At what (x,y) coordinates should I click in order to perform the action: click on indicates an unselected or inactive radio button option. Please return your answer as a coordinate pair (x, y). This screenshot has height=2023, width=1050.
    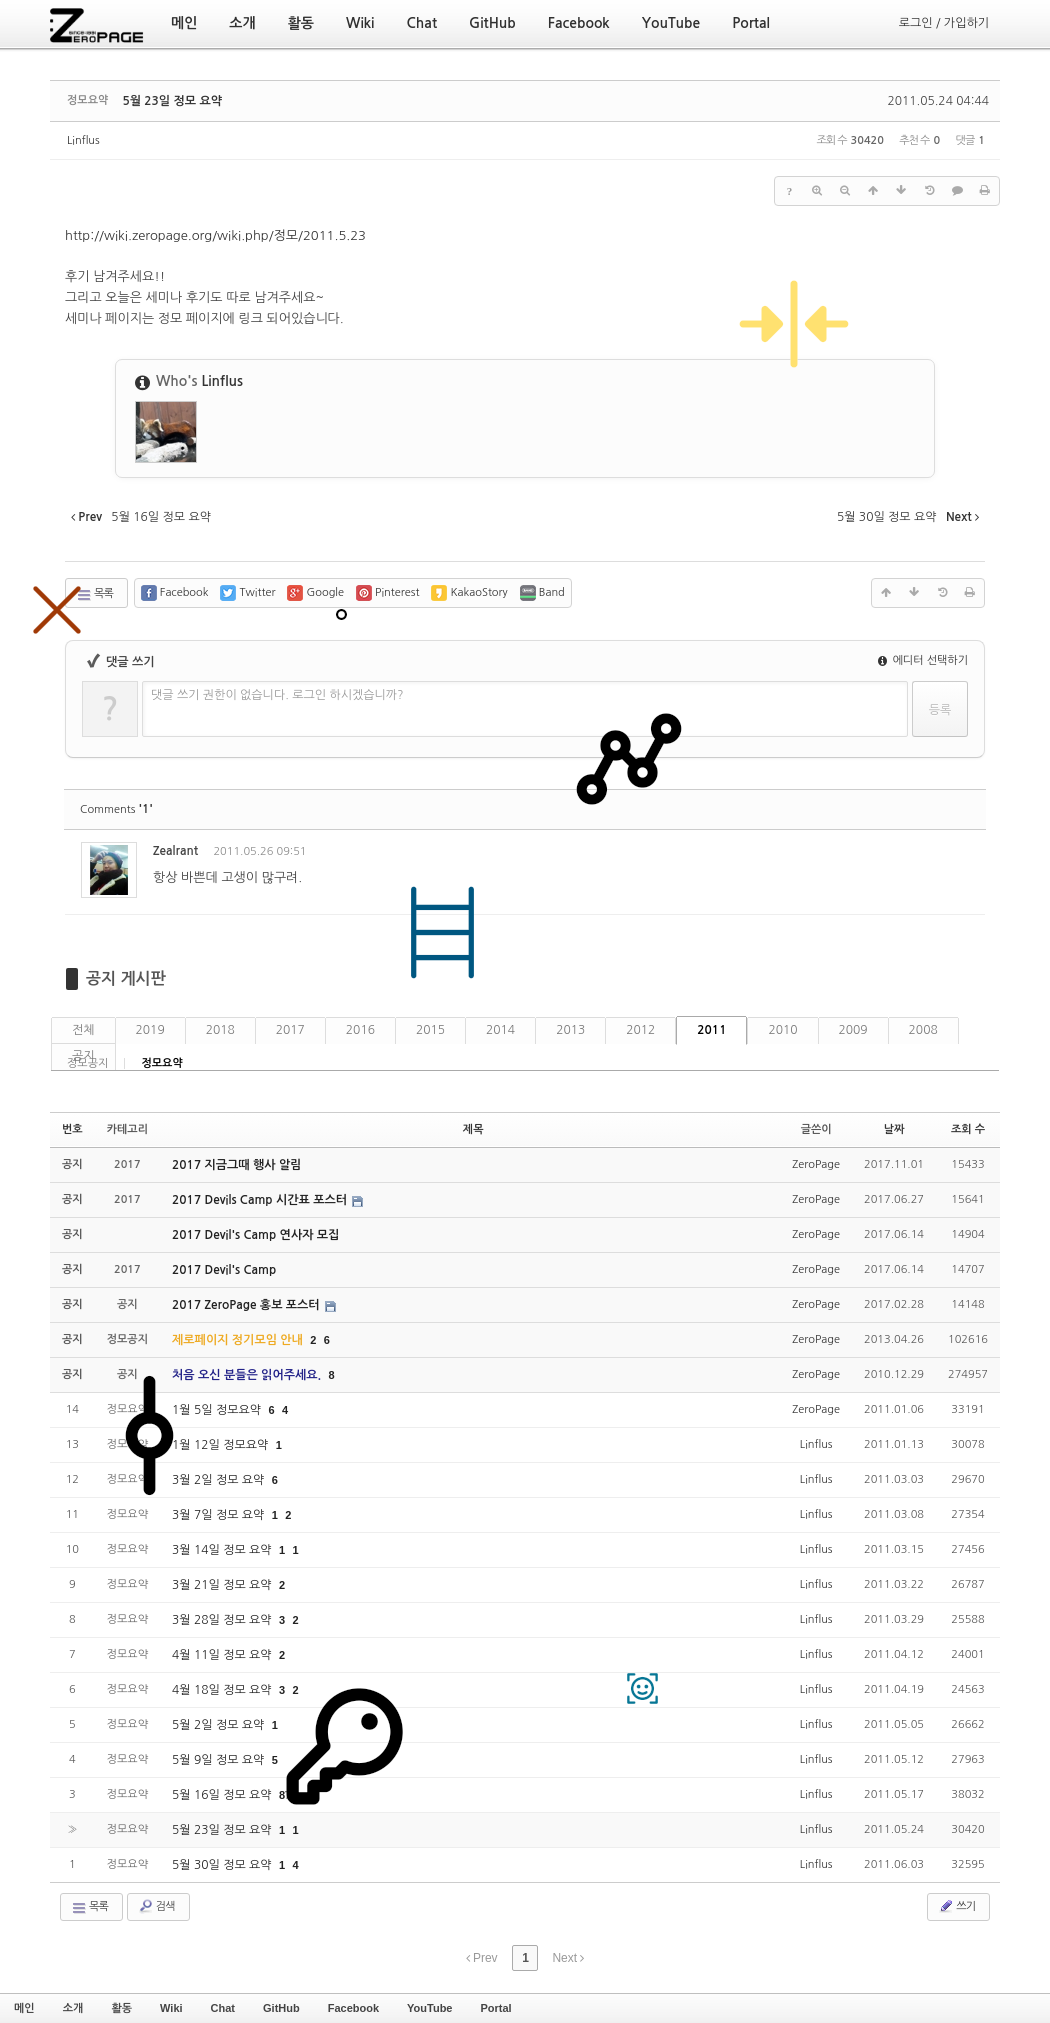
    Looking at the image, I should click on (341, 614).